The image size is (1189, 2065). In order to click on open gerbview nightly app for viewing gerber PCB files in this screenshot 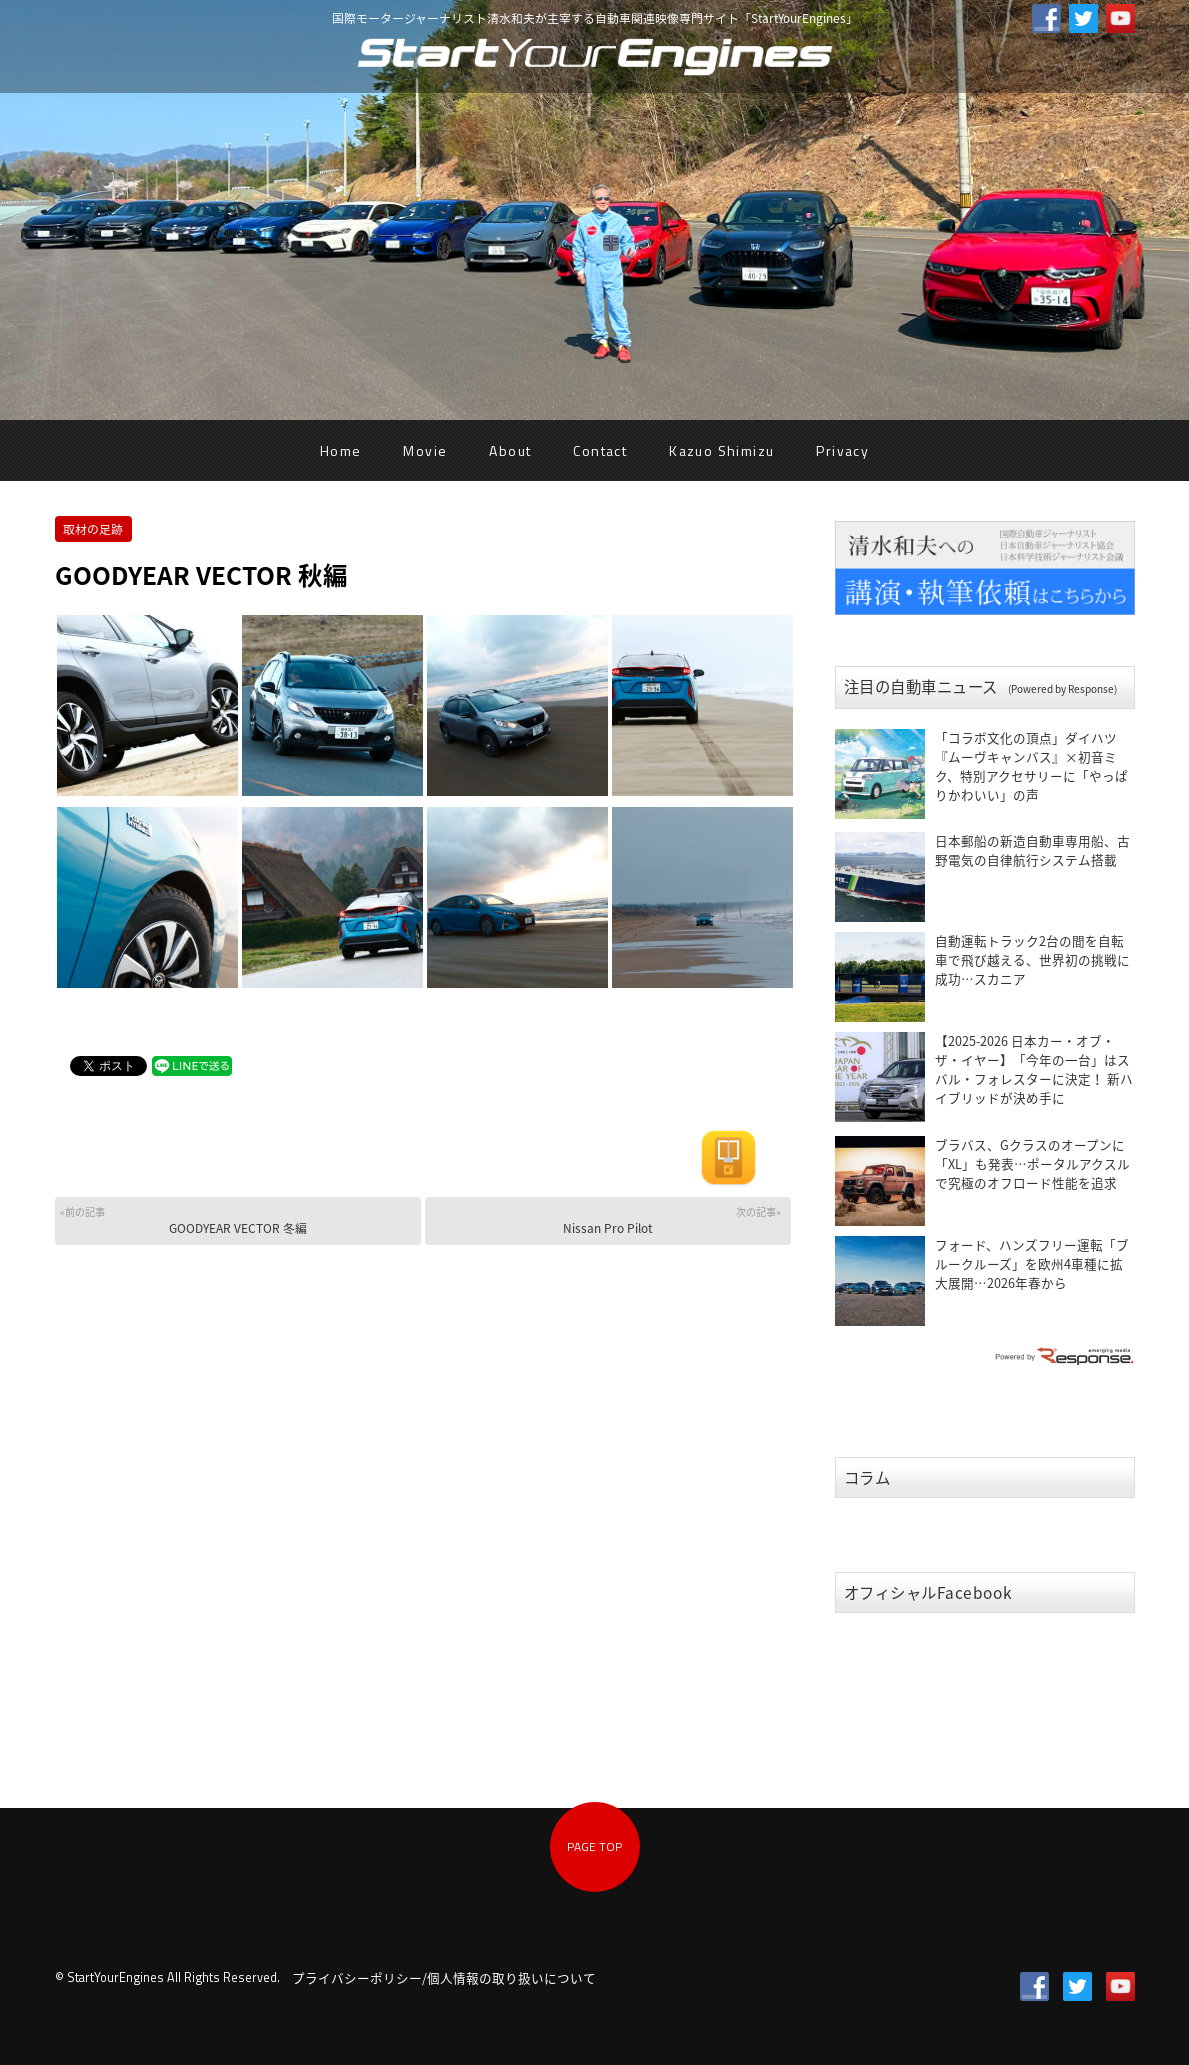, I will do `click(611, 243)`.